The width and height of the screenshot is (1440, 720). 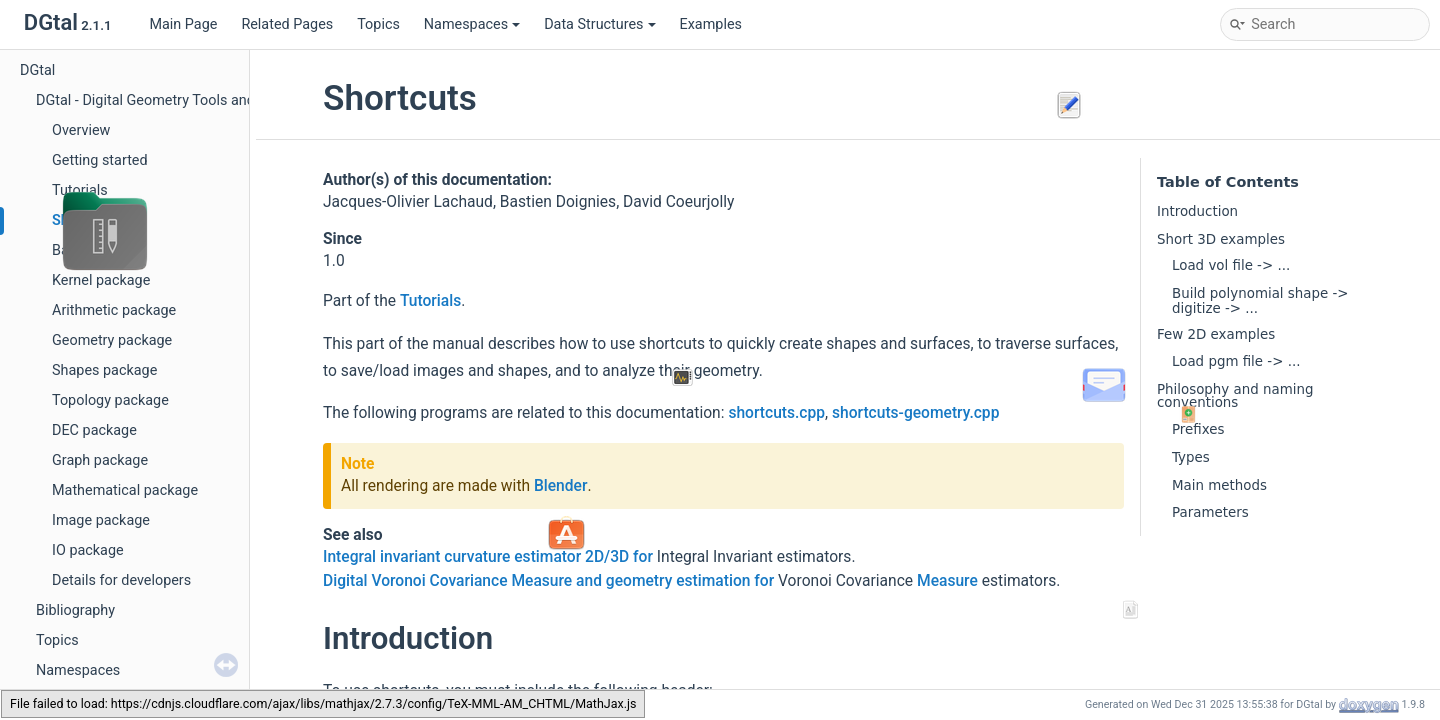 I want to click on open the mail application, so click(x=1104, y=385).